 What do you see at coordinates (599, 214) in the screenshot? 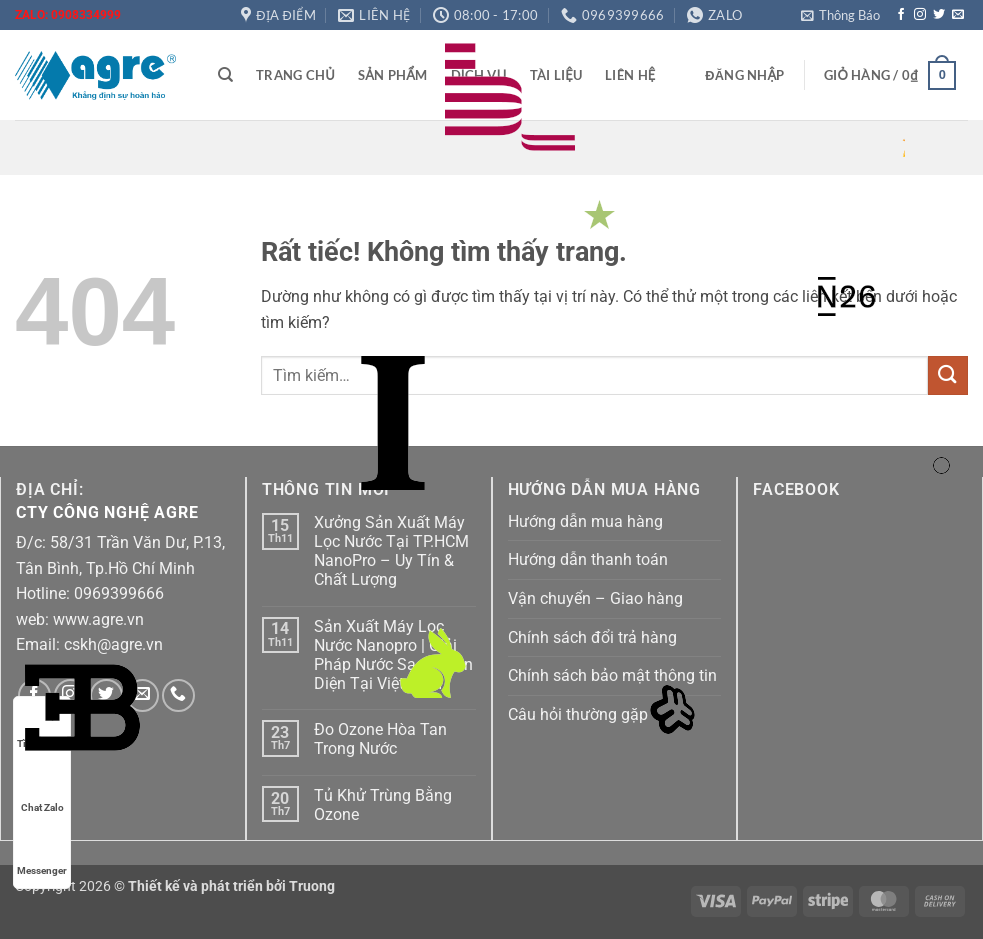
I see `open the Macy's app or website` at bounding box center [599, 214].